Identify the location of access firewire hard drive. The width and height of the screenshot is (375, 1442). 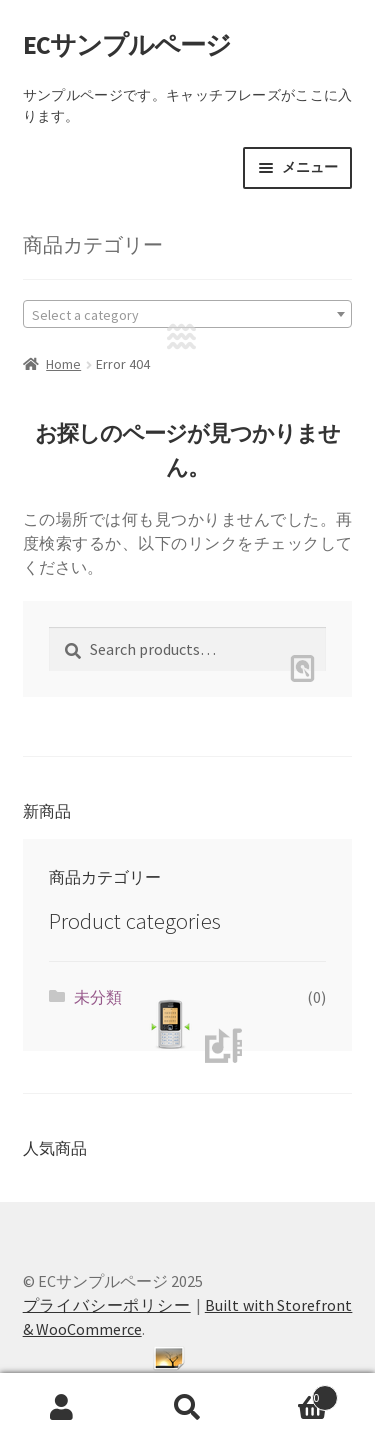
(302, 668).